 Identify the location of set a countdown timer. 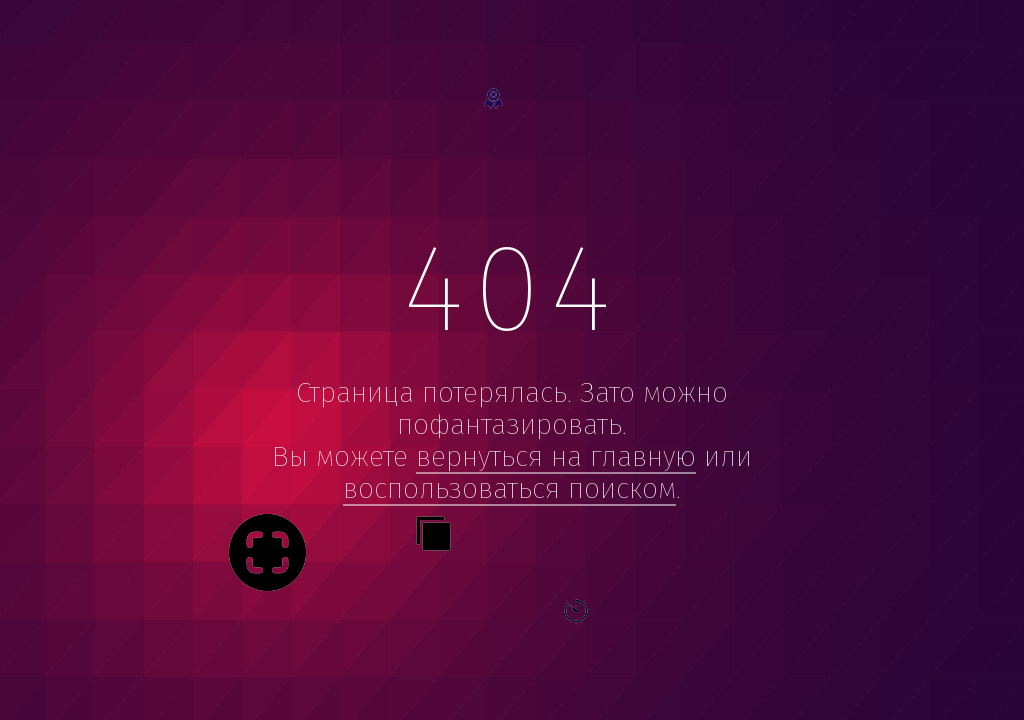
(576, 611).